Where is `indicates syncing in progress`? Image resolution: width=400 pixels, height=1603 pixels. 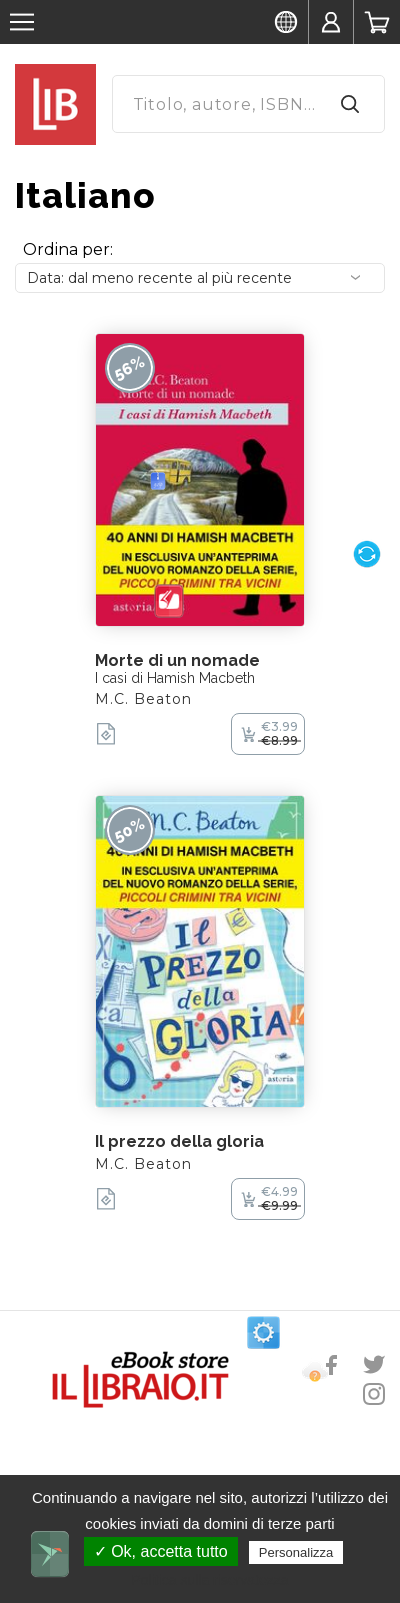
indicates syncing in progress is located at coordinates (367, 554).